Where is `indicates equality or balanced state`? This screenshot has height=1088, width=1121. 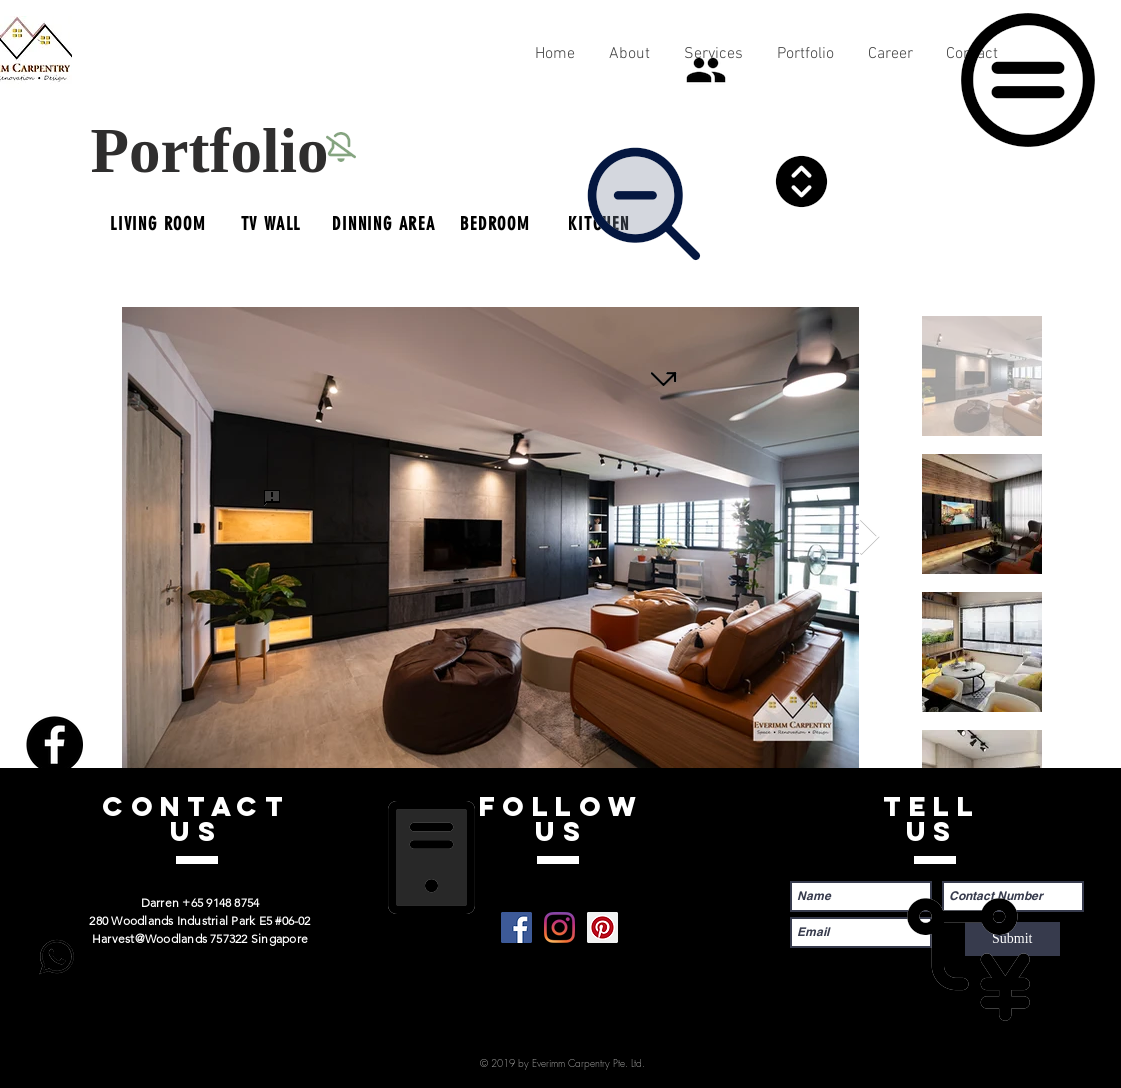 indicates equality or balanced state is located at coordinates (1028, 80).